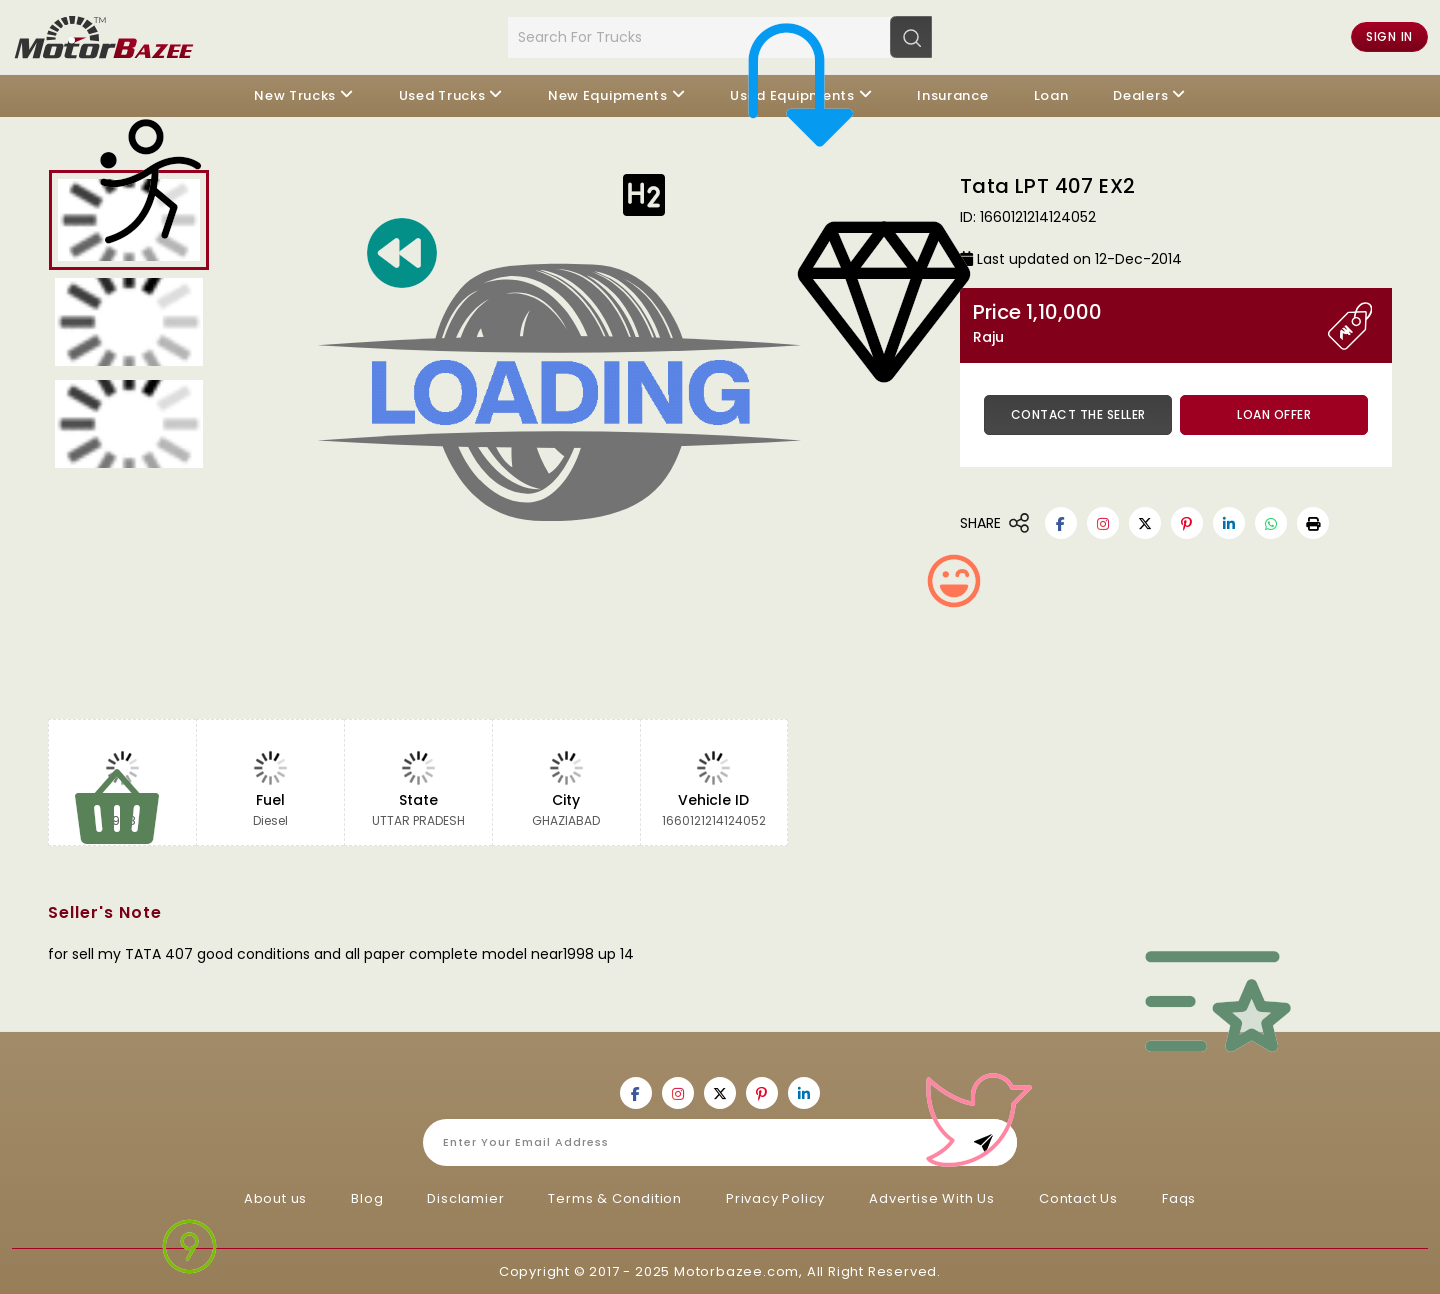 The width and height of the screenshot is (1440, 1294). What do you see at coordinates (189, 1246) in the screenshot?
I see `indicates nine items or notifications` at bounding box center [189, 1246].